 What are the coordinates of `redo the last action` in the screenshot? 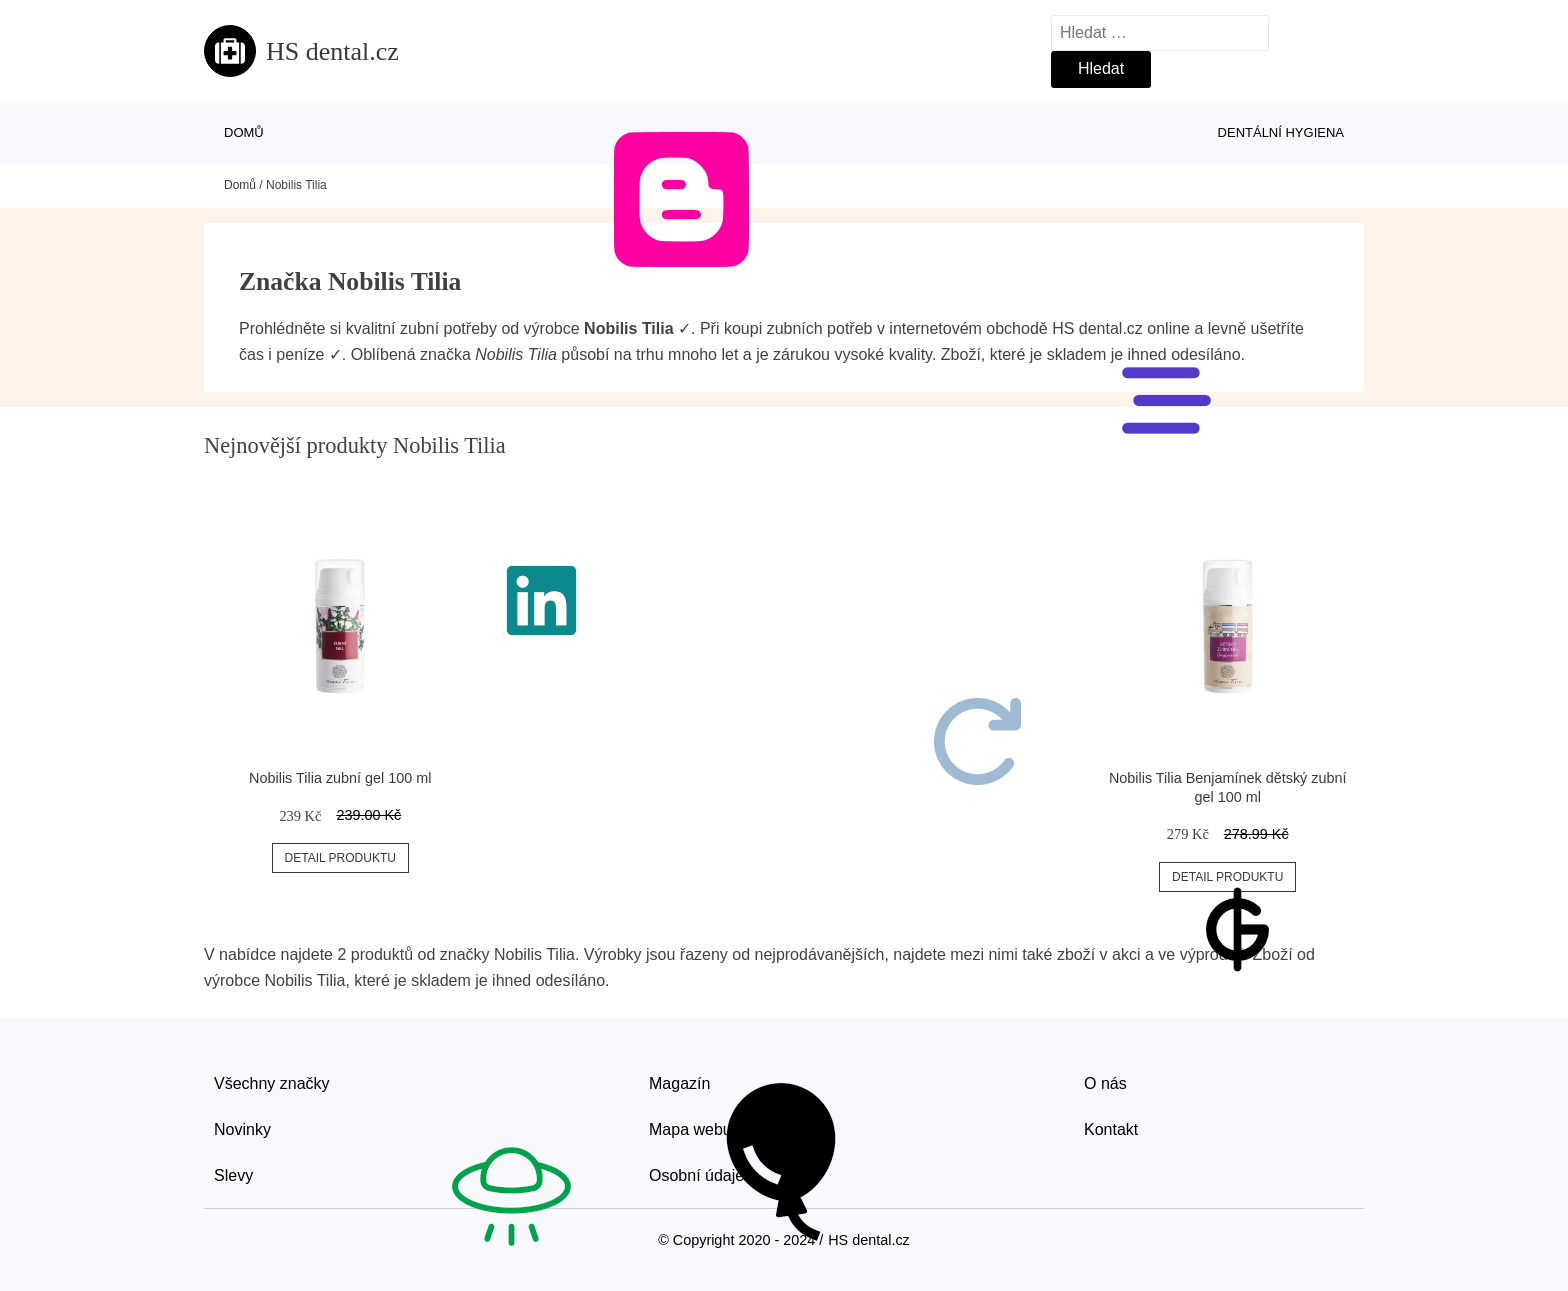 It's located at (977, 741).